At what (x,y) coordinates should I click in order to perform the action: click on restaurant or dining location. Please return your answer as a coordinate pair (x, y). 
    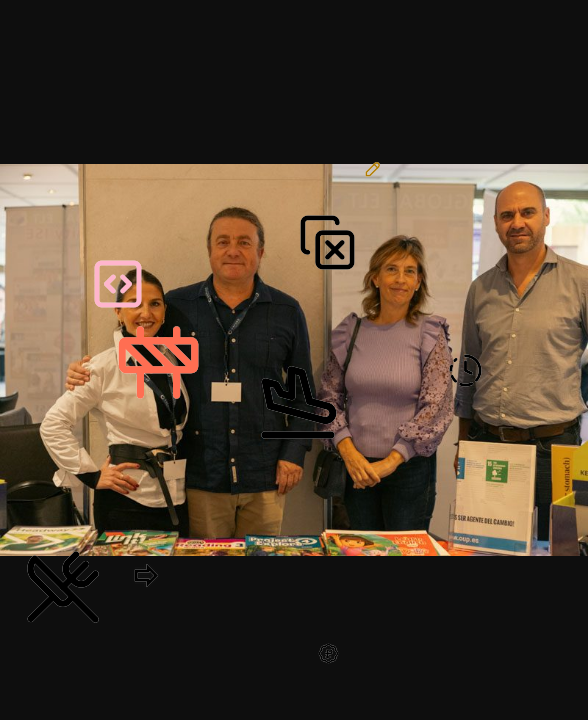
    Looking at the image, I should click on (63, 587).